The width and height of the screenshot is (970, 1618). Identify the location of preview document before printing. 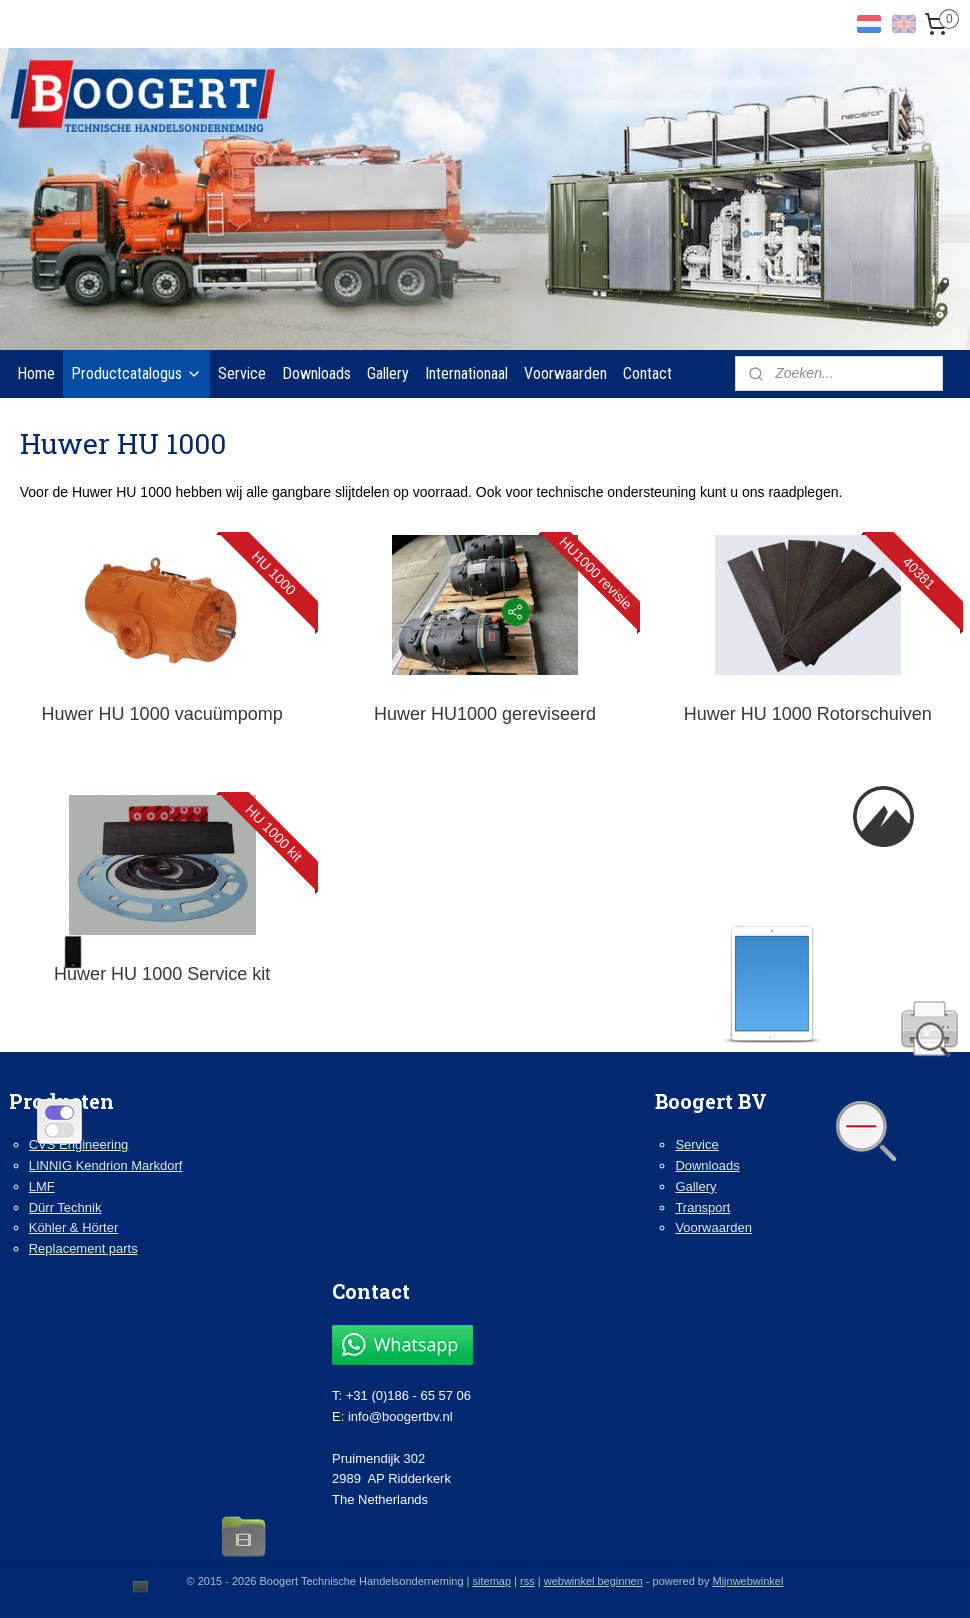
(929, 1028).